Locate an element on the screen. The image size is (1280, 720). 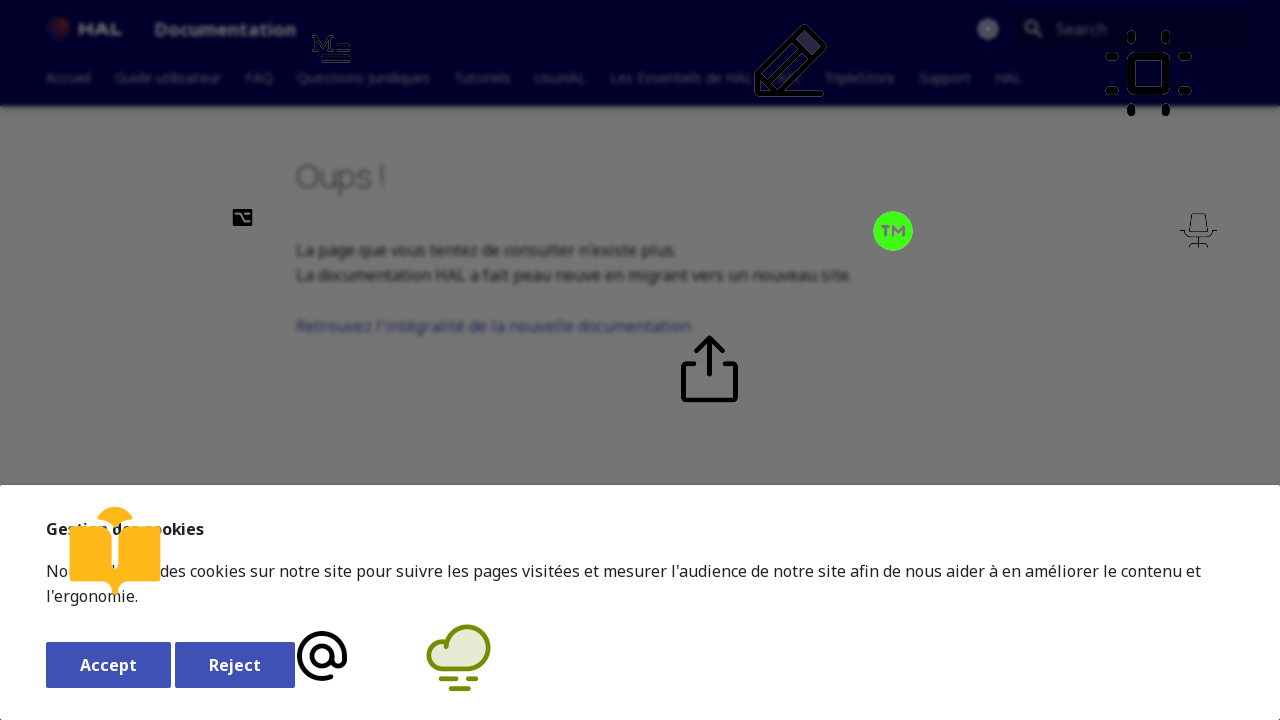
export or share content to another app is located at coordinates (709, 371).